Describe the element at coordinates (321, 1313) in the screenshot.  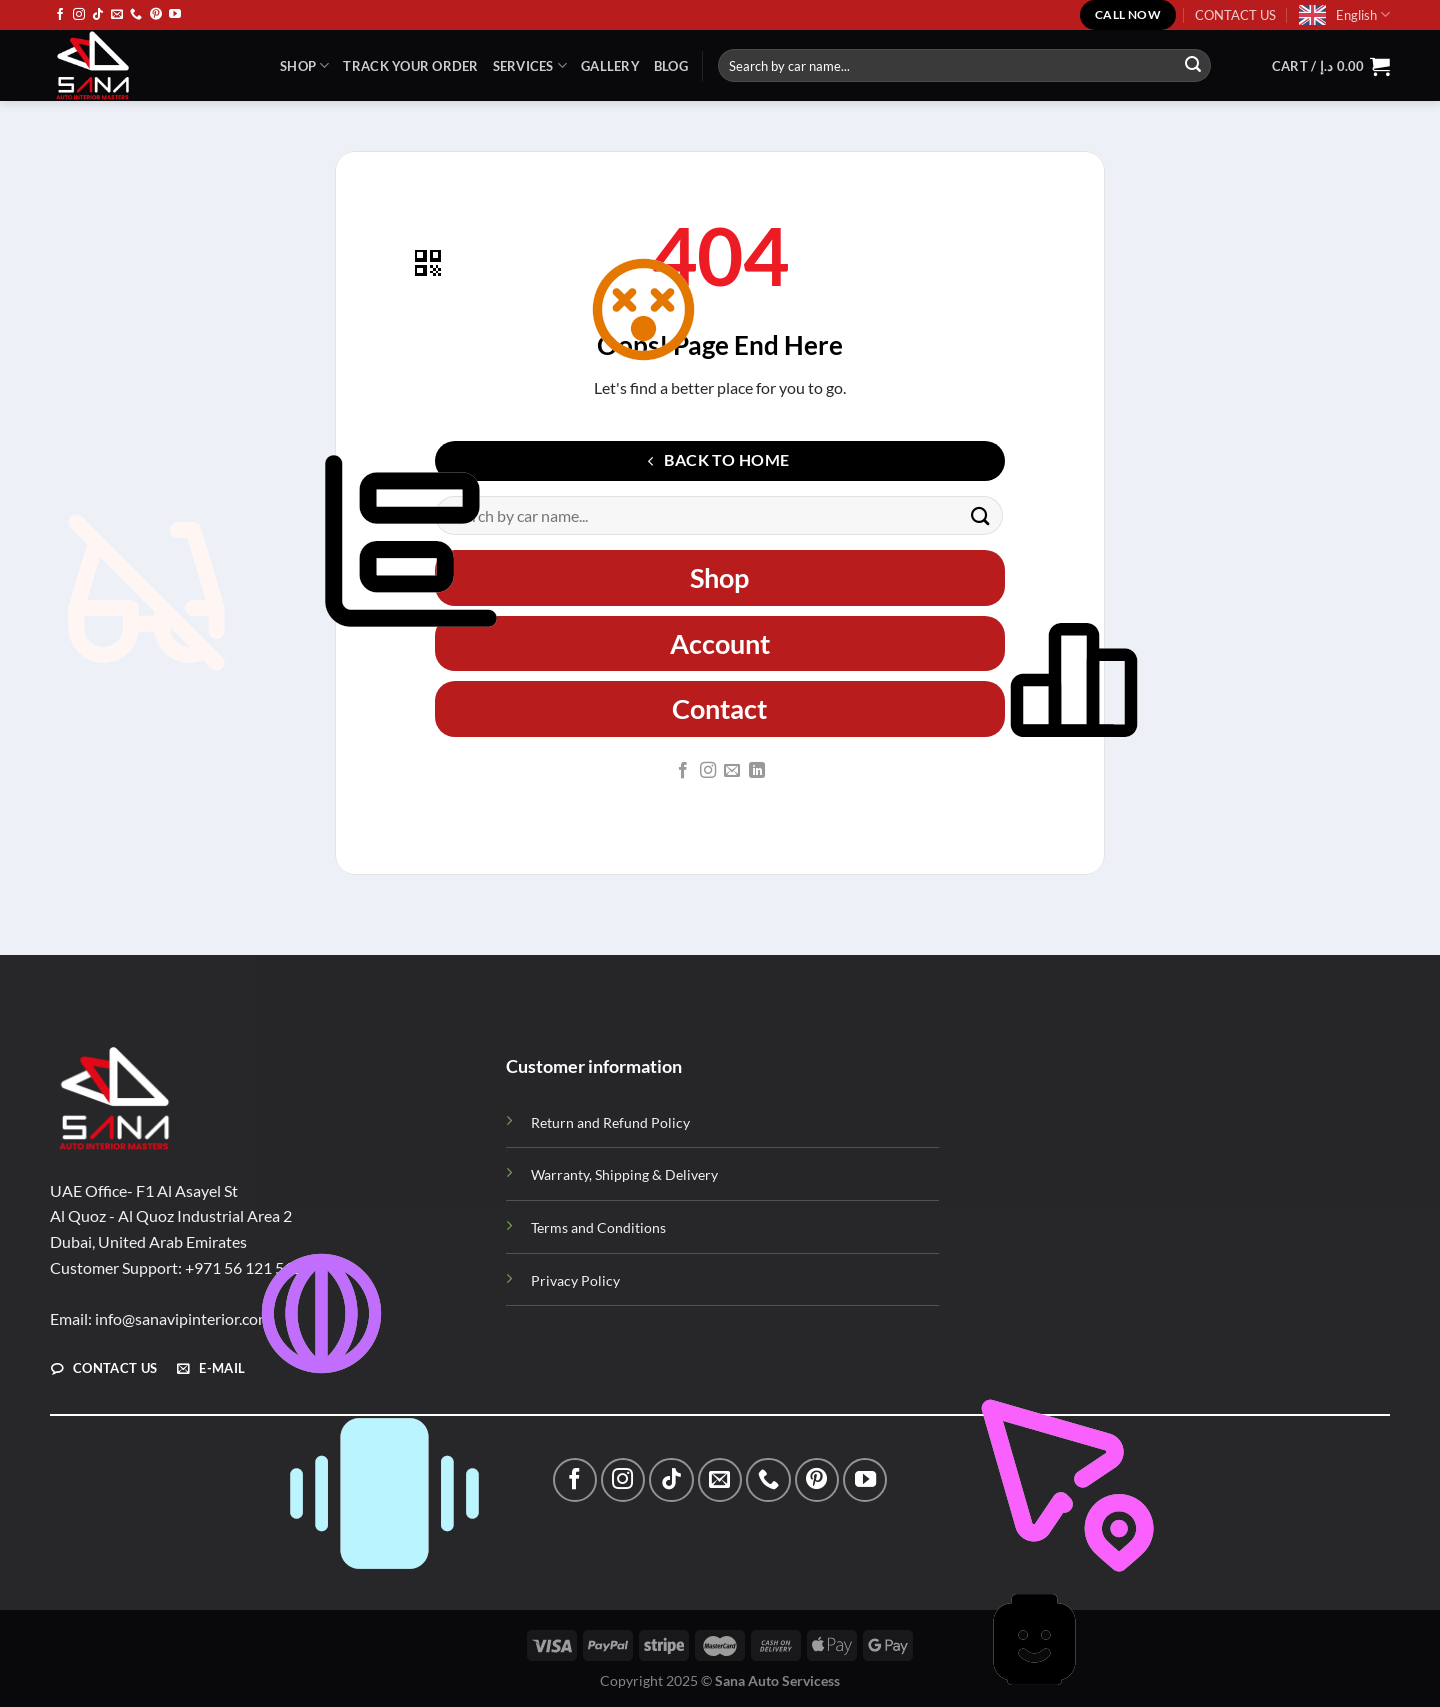
I see `view longitude or meridian lines on a map` at that location.